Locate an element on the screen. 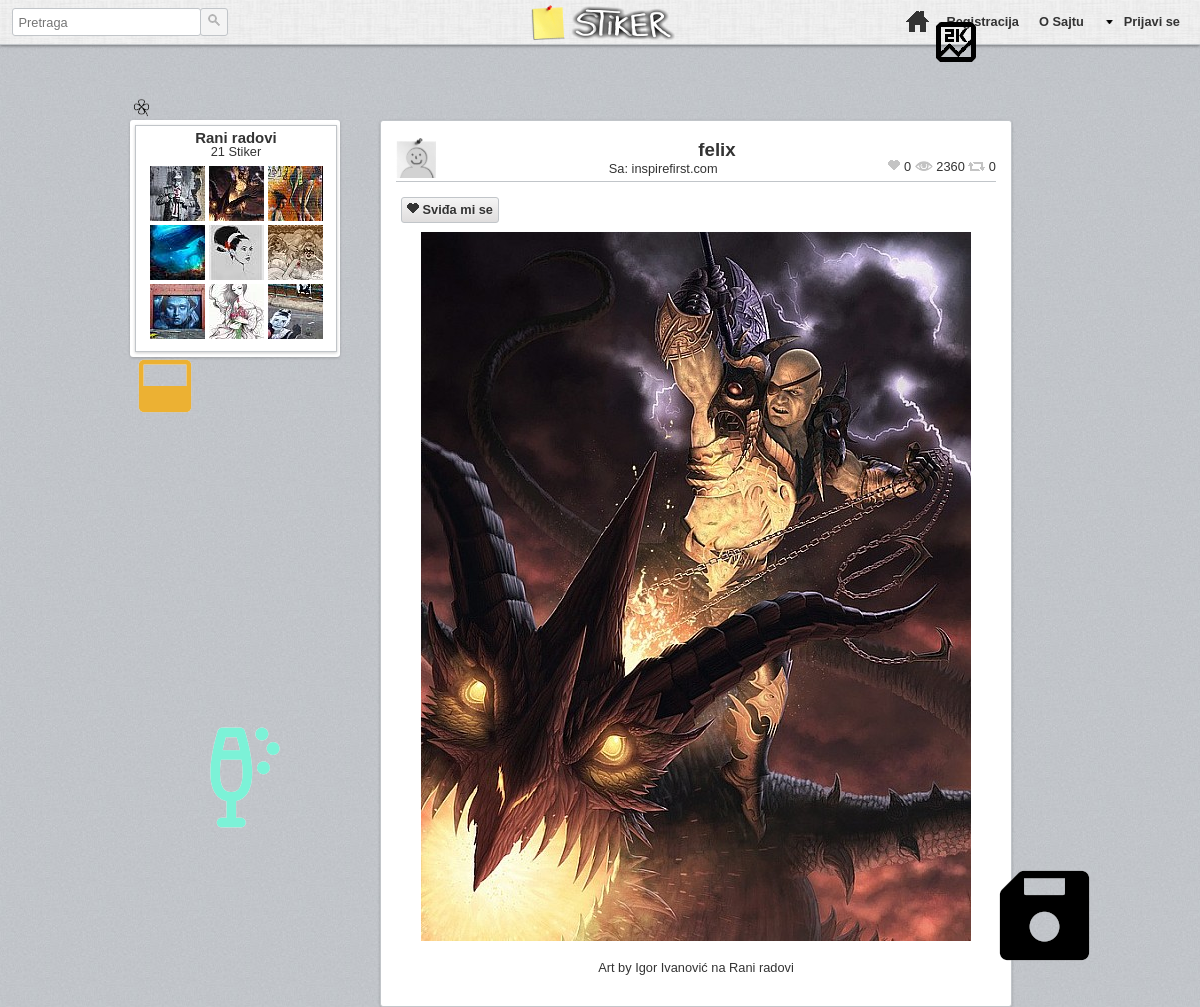 The image size is (1200, 1007). view 2K resolution video quality settings is located at coordinates (956, 42).